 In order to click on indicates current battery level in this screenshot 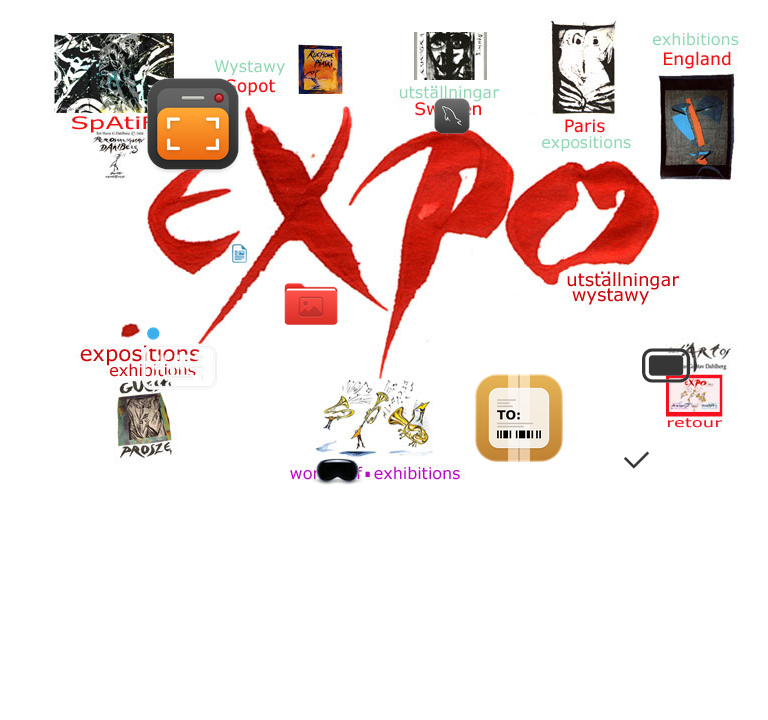, I will do `click(669, 365)`.